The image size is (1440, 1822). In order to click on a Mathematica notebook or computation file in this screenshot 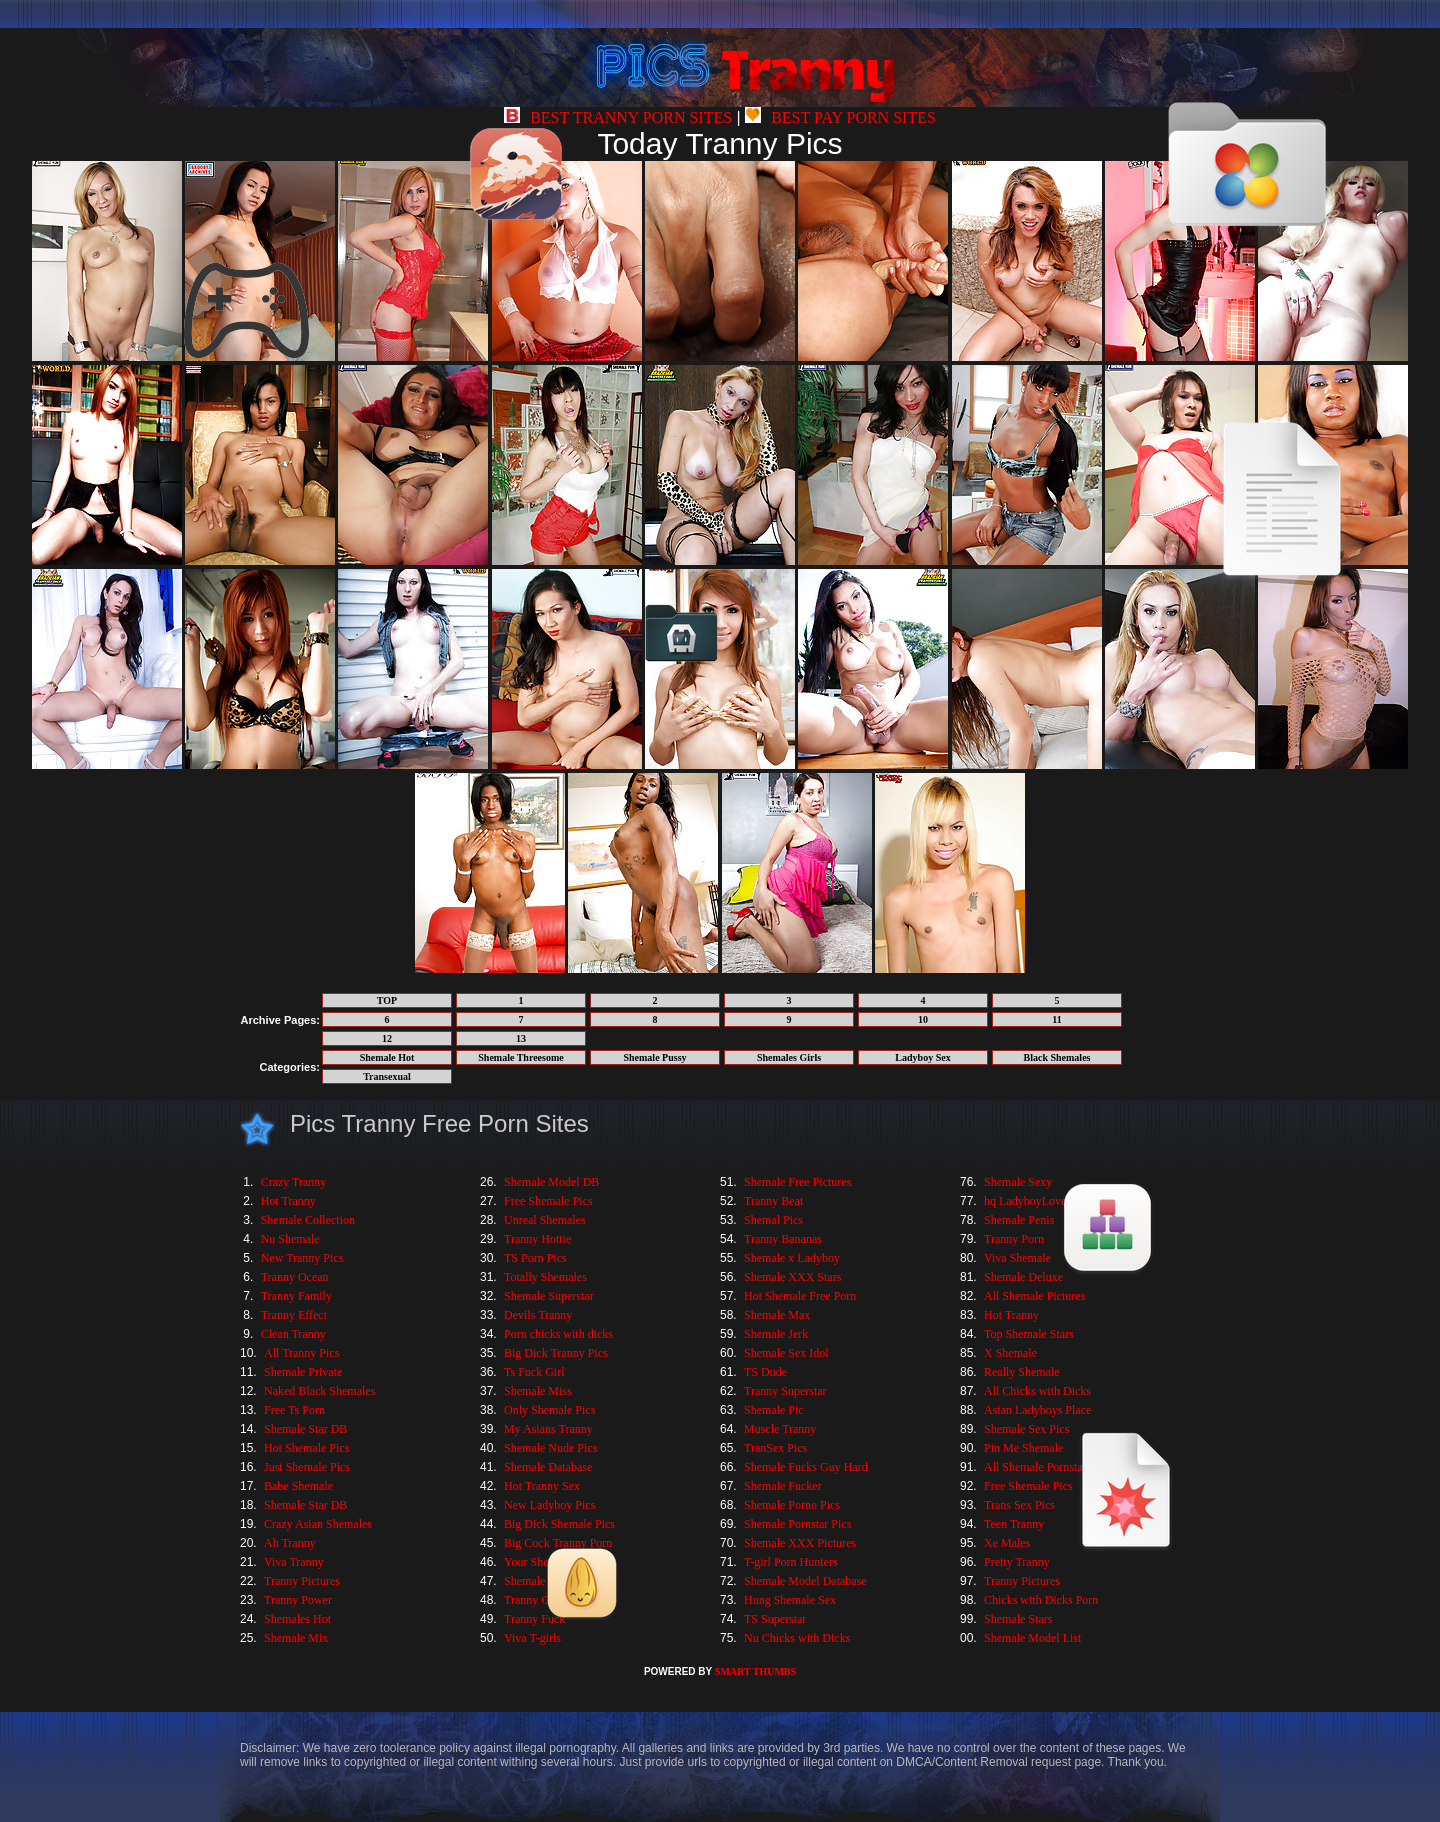, I will do `click(1126, 1492)`.